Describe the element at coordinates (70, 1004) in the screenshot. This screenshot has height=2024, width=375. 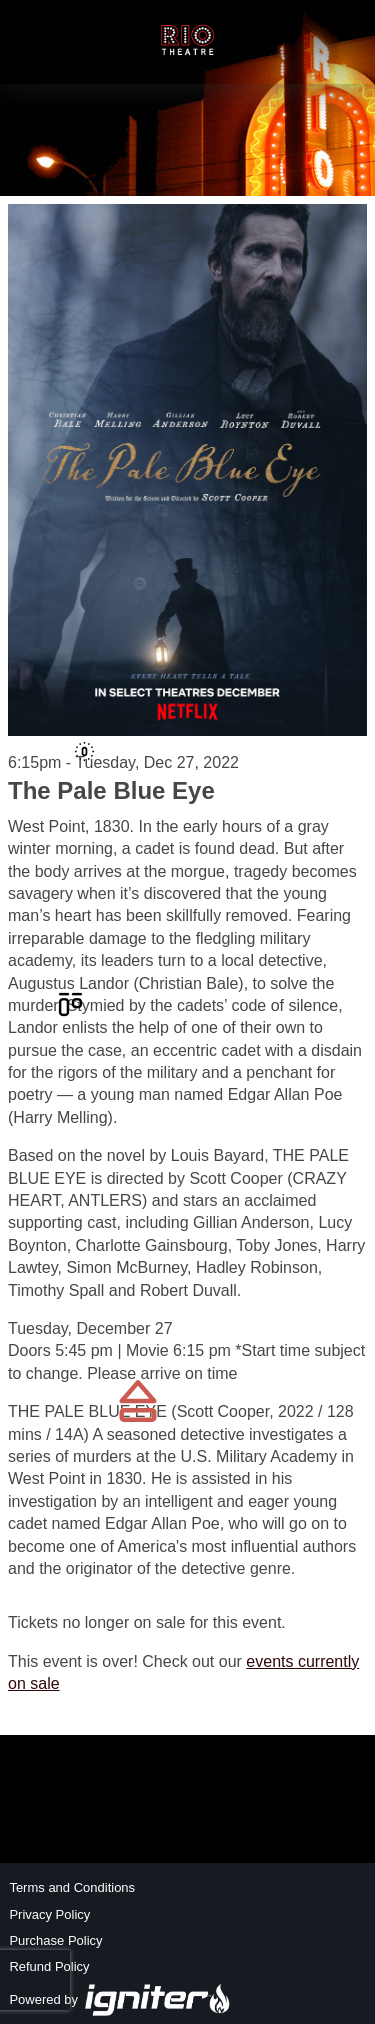
I see `switch to kanban board view` at that location.